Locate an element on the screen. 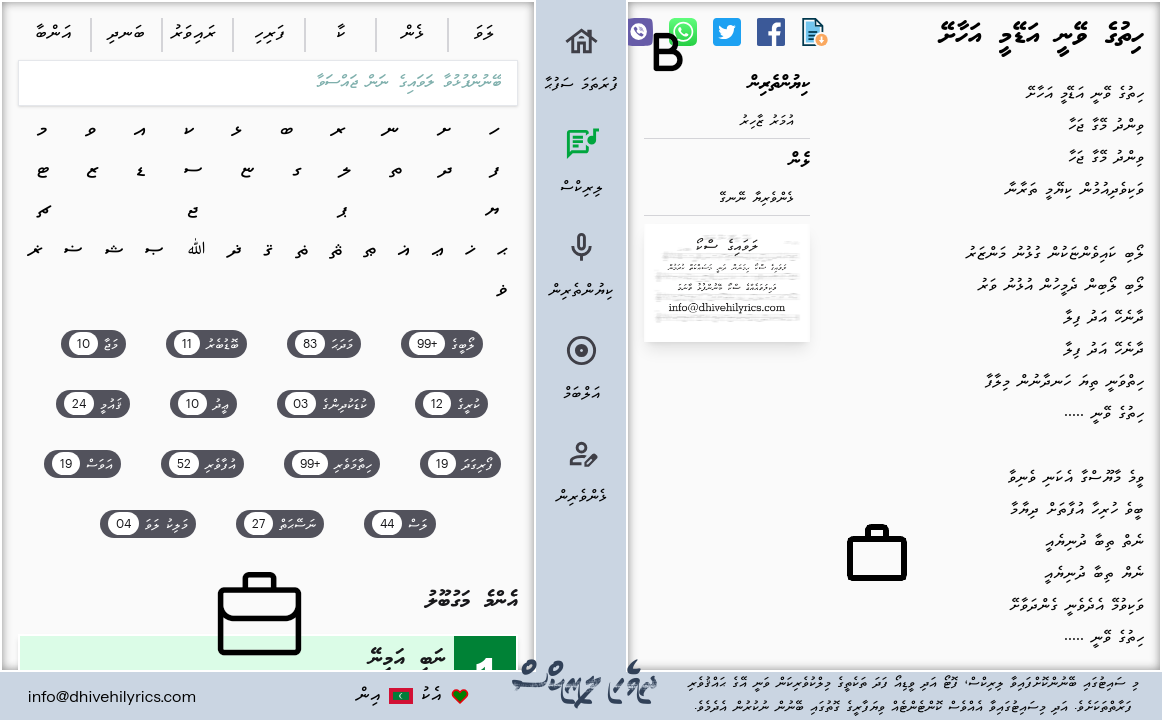  access work or business-related content is located at coordinates (259, 617).